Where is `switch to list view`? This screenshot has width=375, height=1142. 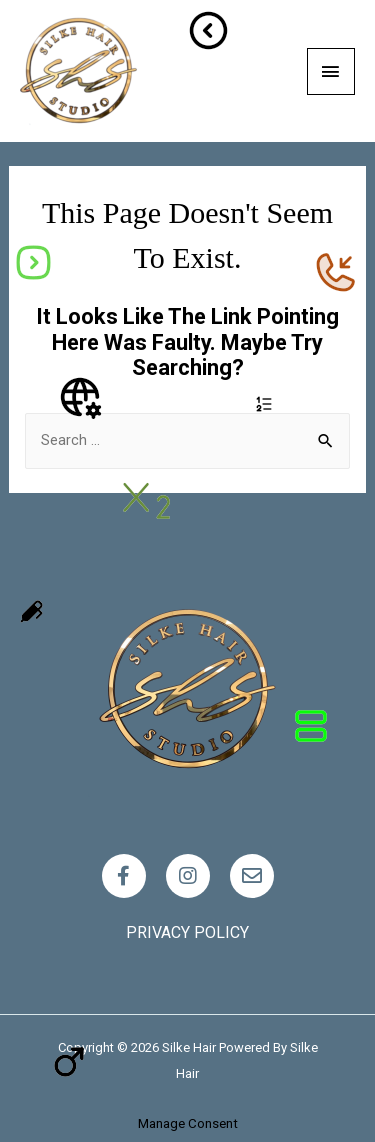 switch to list view is located at coordinates (311, 726).